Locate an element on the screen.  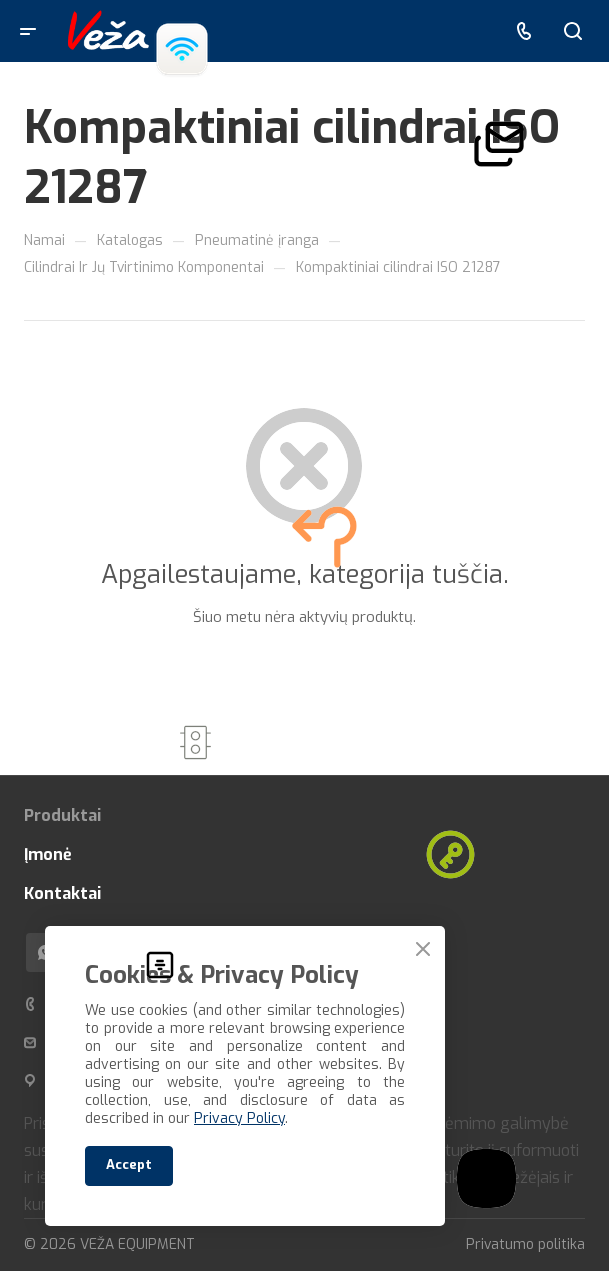
access security or authentication settings is located at coordinates (450, 854).